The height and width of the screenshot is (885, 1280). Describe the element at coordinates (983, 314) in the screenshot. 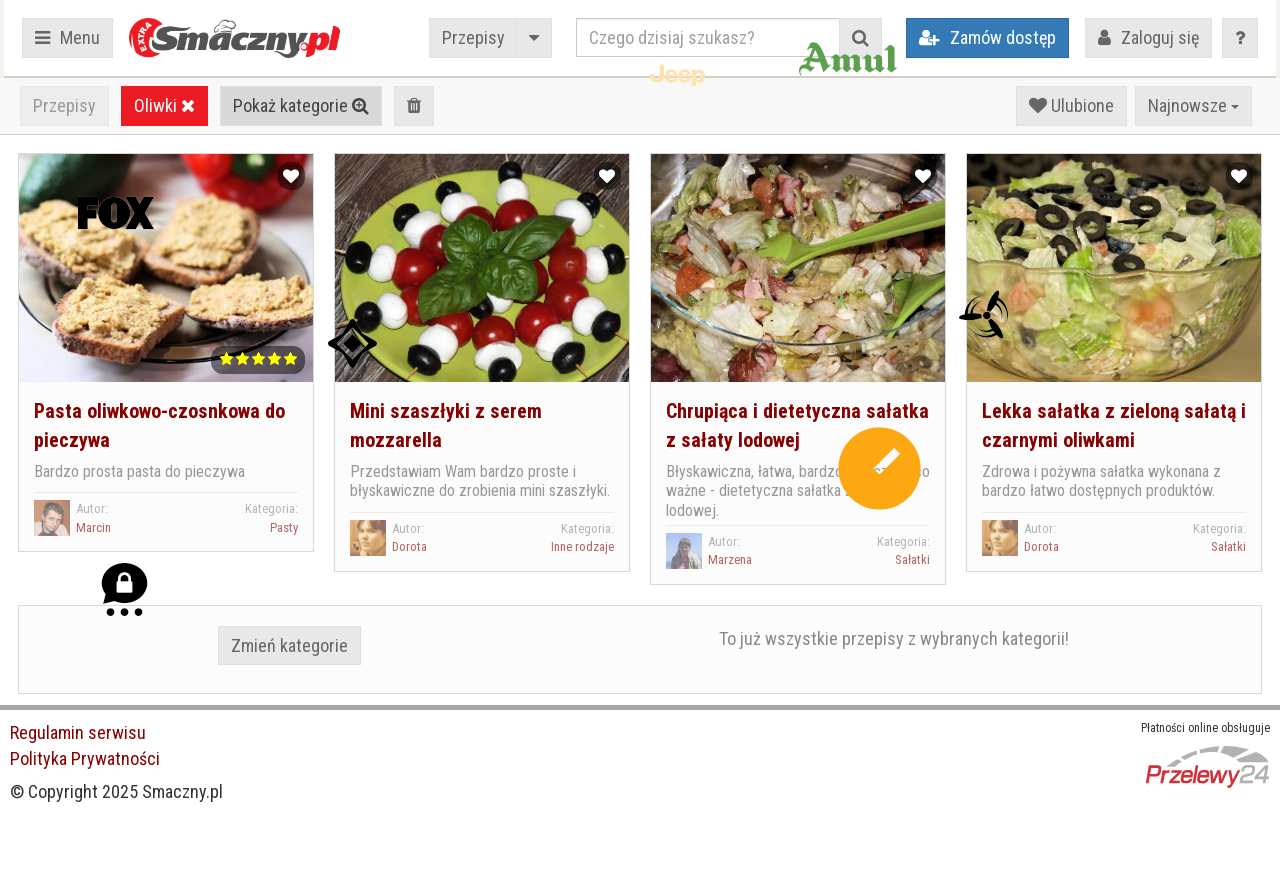

I see `concourse CI/CD platform logo` at that location.